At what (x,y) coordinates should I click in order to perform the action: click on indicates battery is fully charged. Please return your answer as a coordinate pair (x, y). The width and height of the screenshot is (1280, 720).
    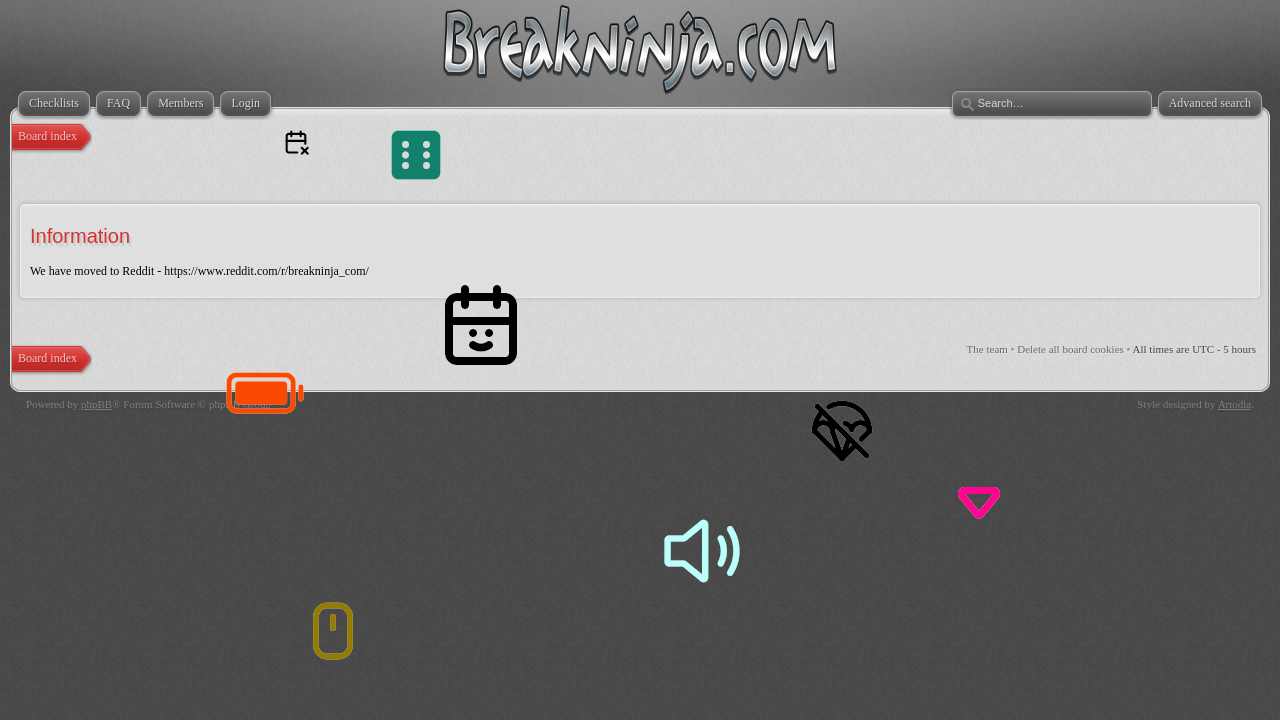
    Looking at the image, I should click on (265, 393).